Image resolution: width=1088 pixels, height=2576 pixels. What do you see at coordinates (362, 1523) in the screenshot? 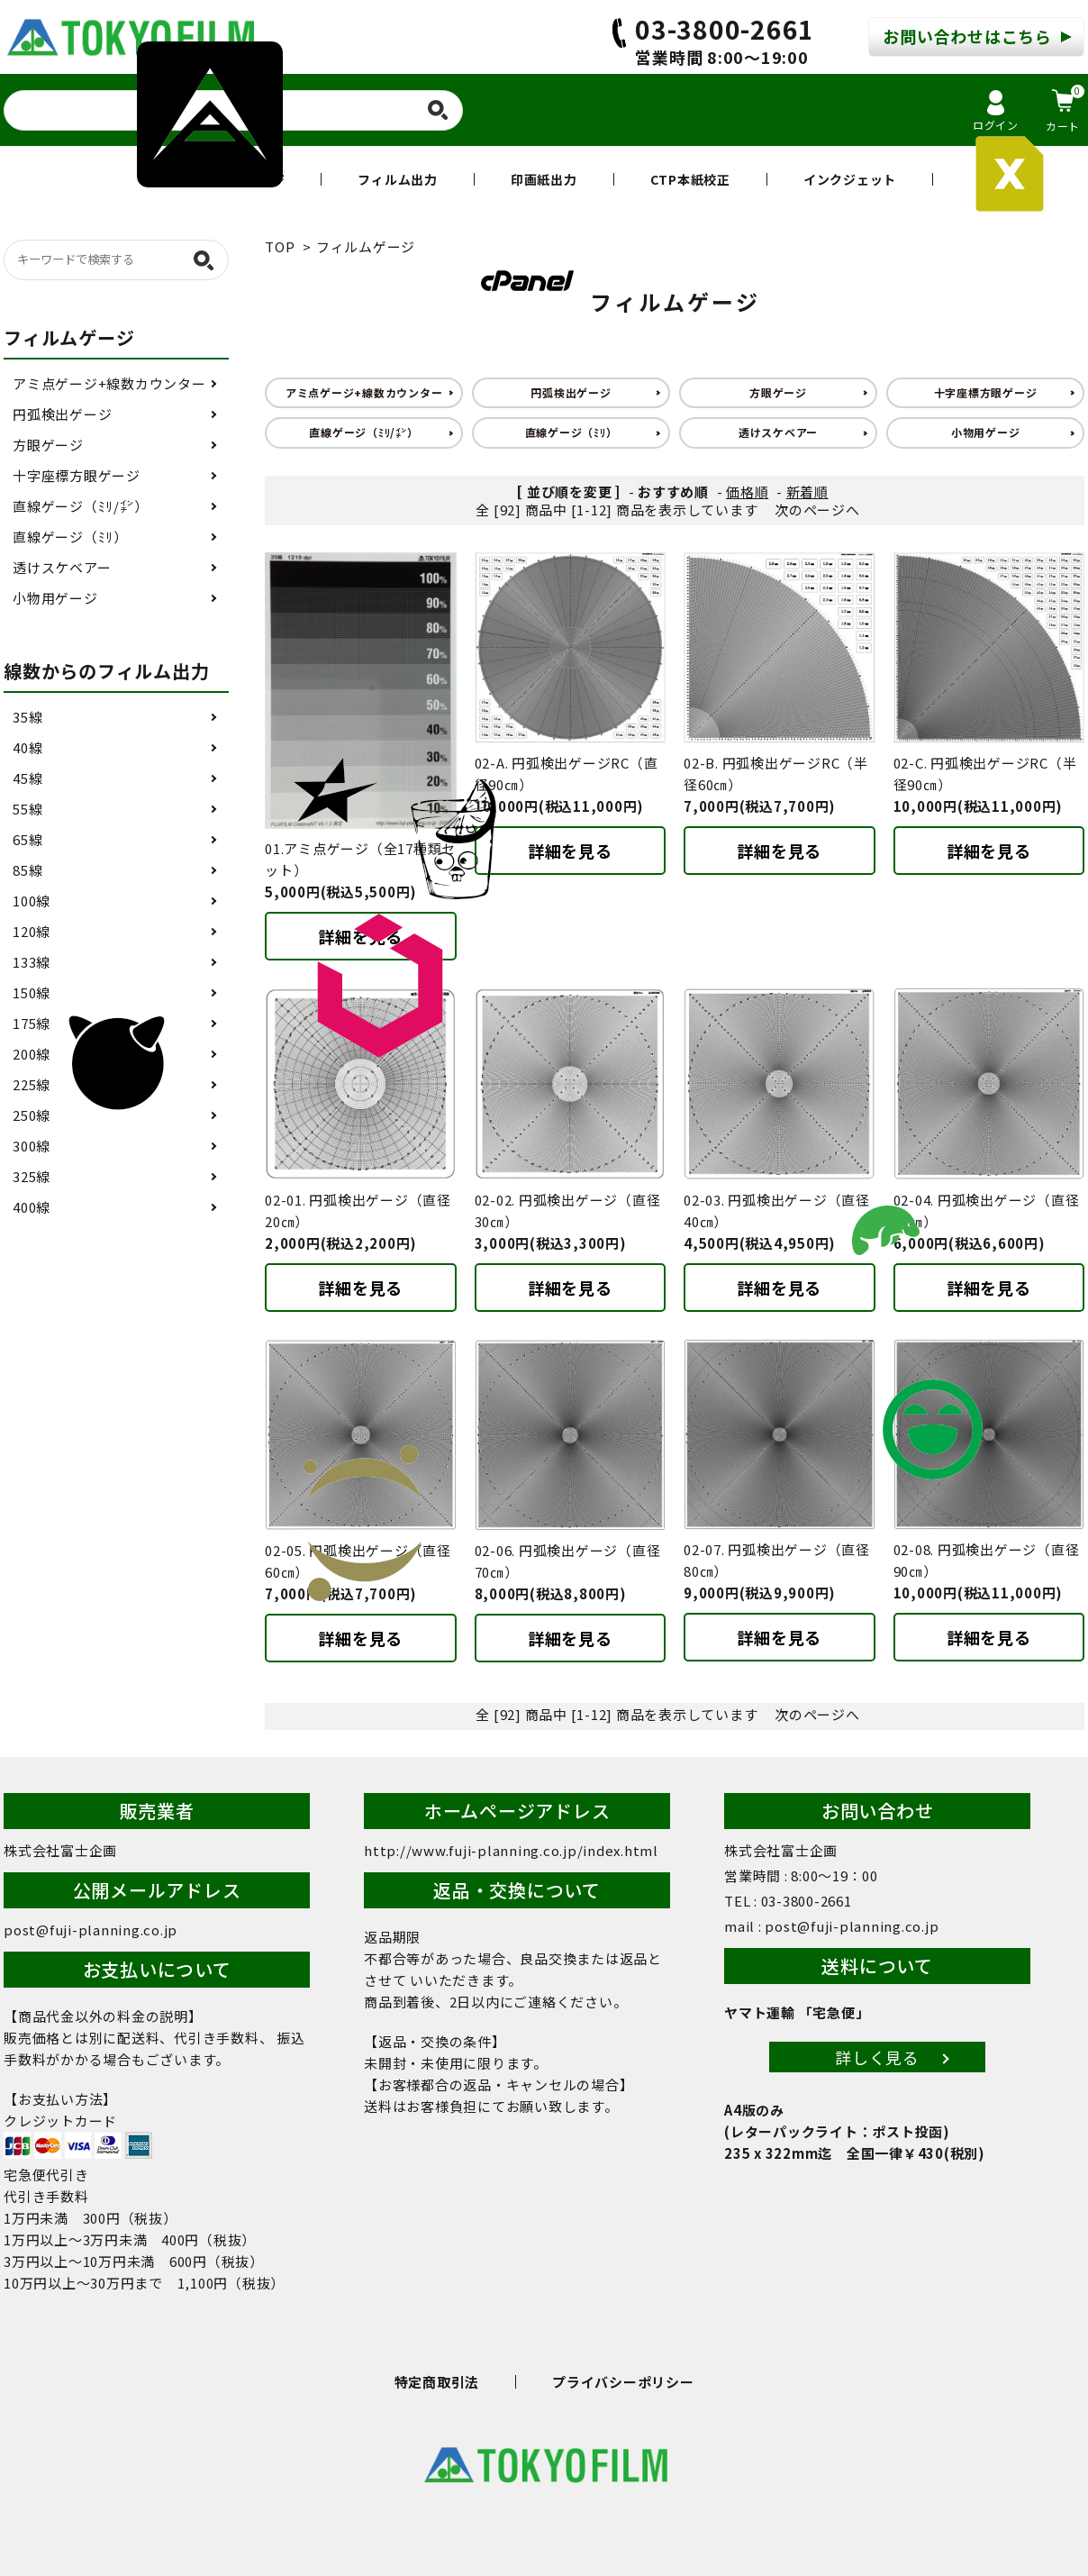
I see `open Jupyter notebook environment` at bounding box center [362, 1523].